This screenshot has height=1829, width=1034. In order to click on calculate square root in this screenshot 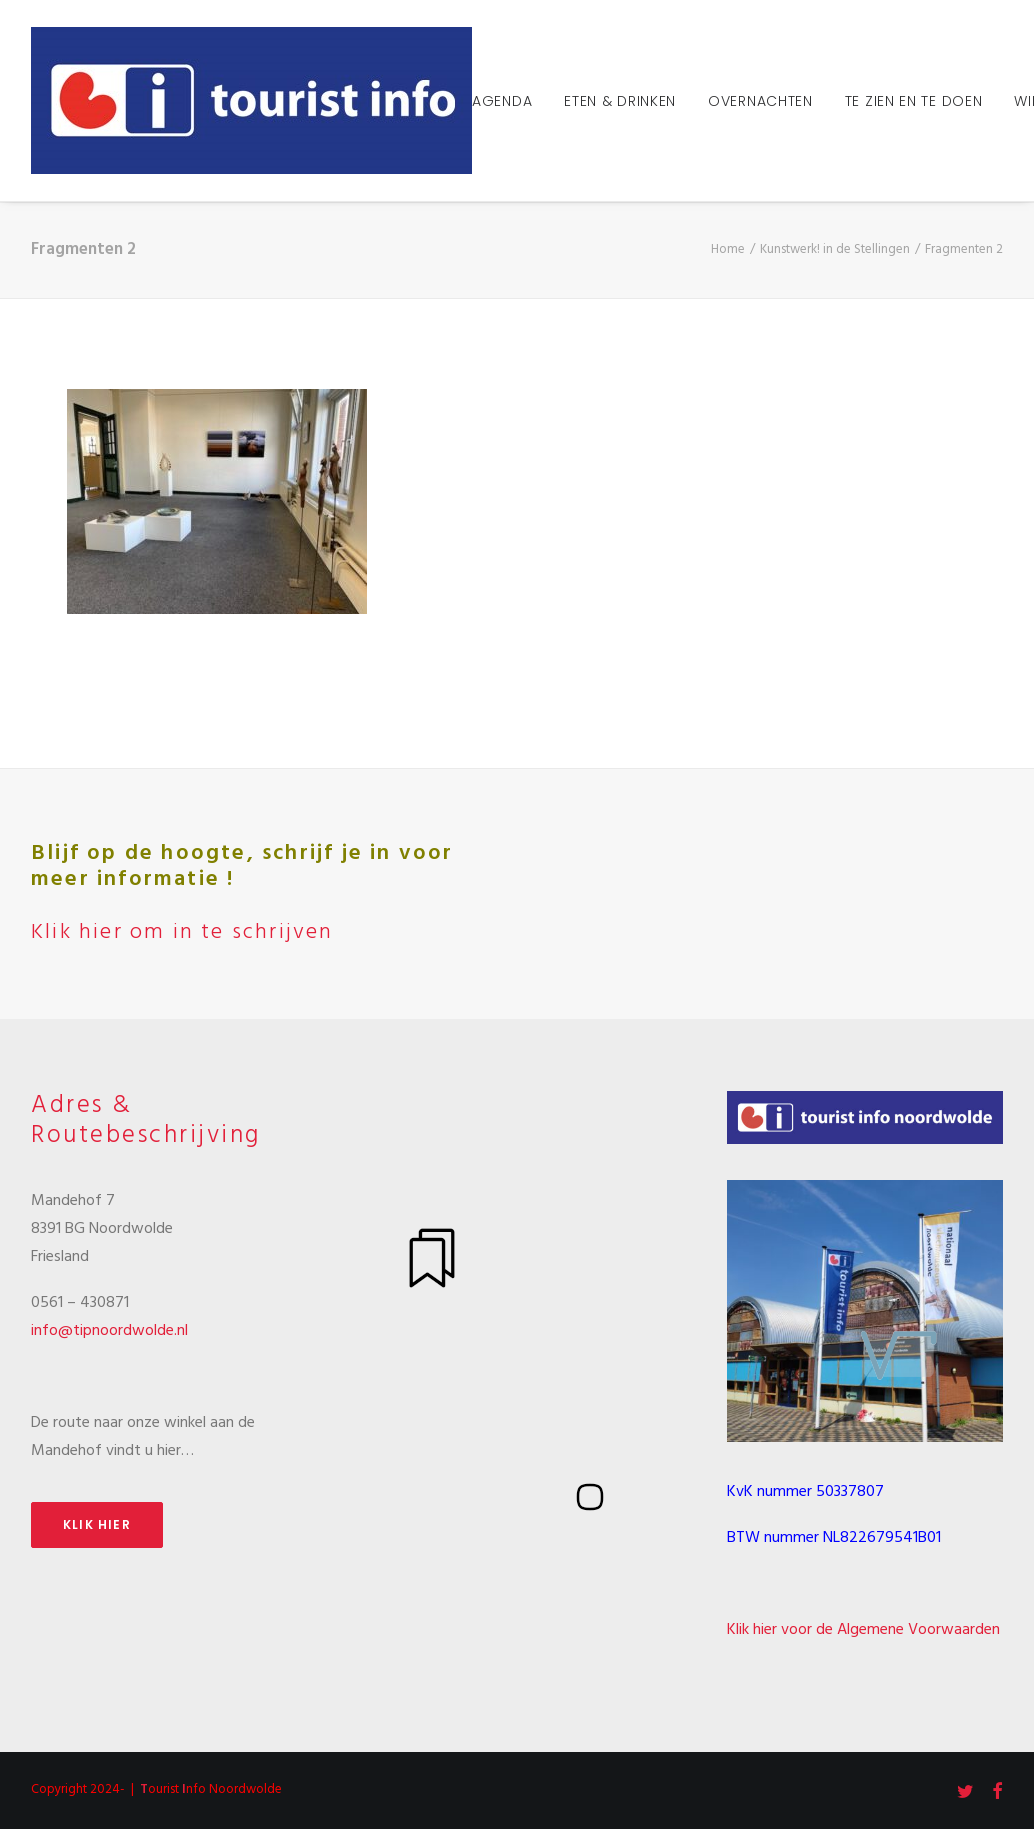, I will do `click(896, 1350)`.